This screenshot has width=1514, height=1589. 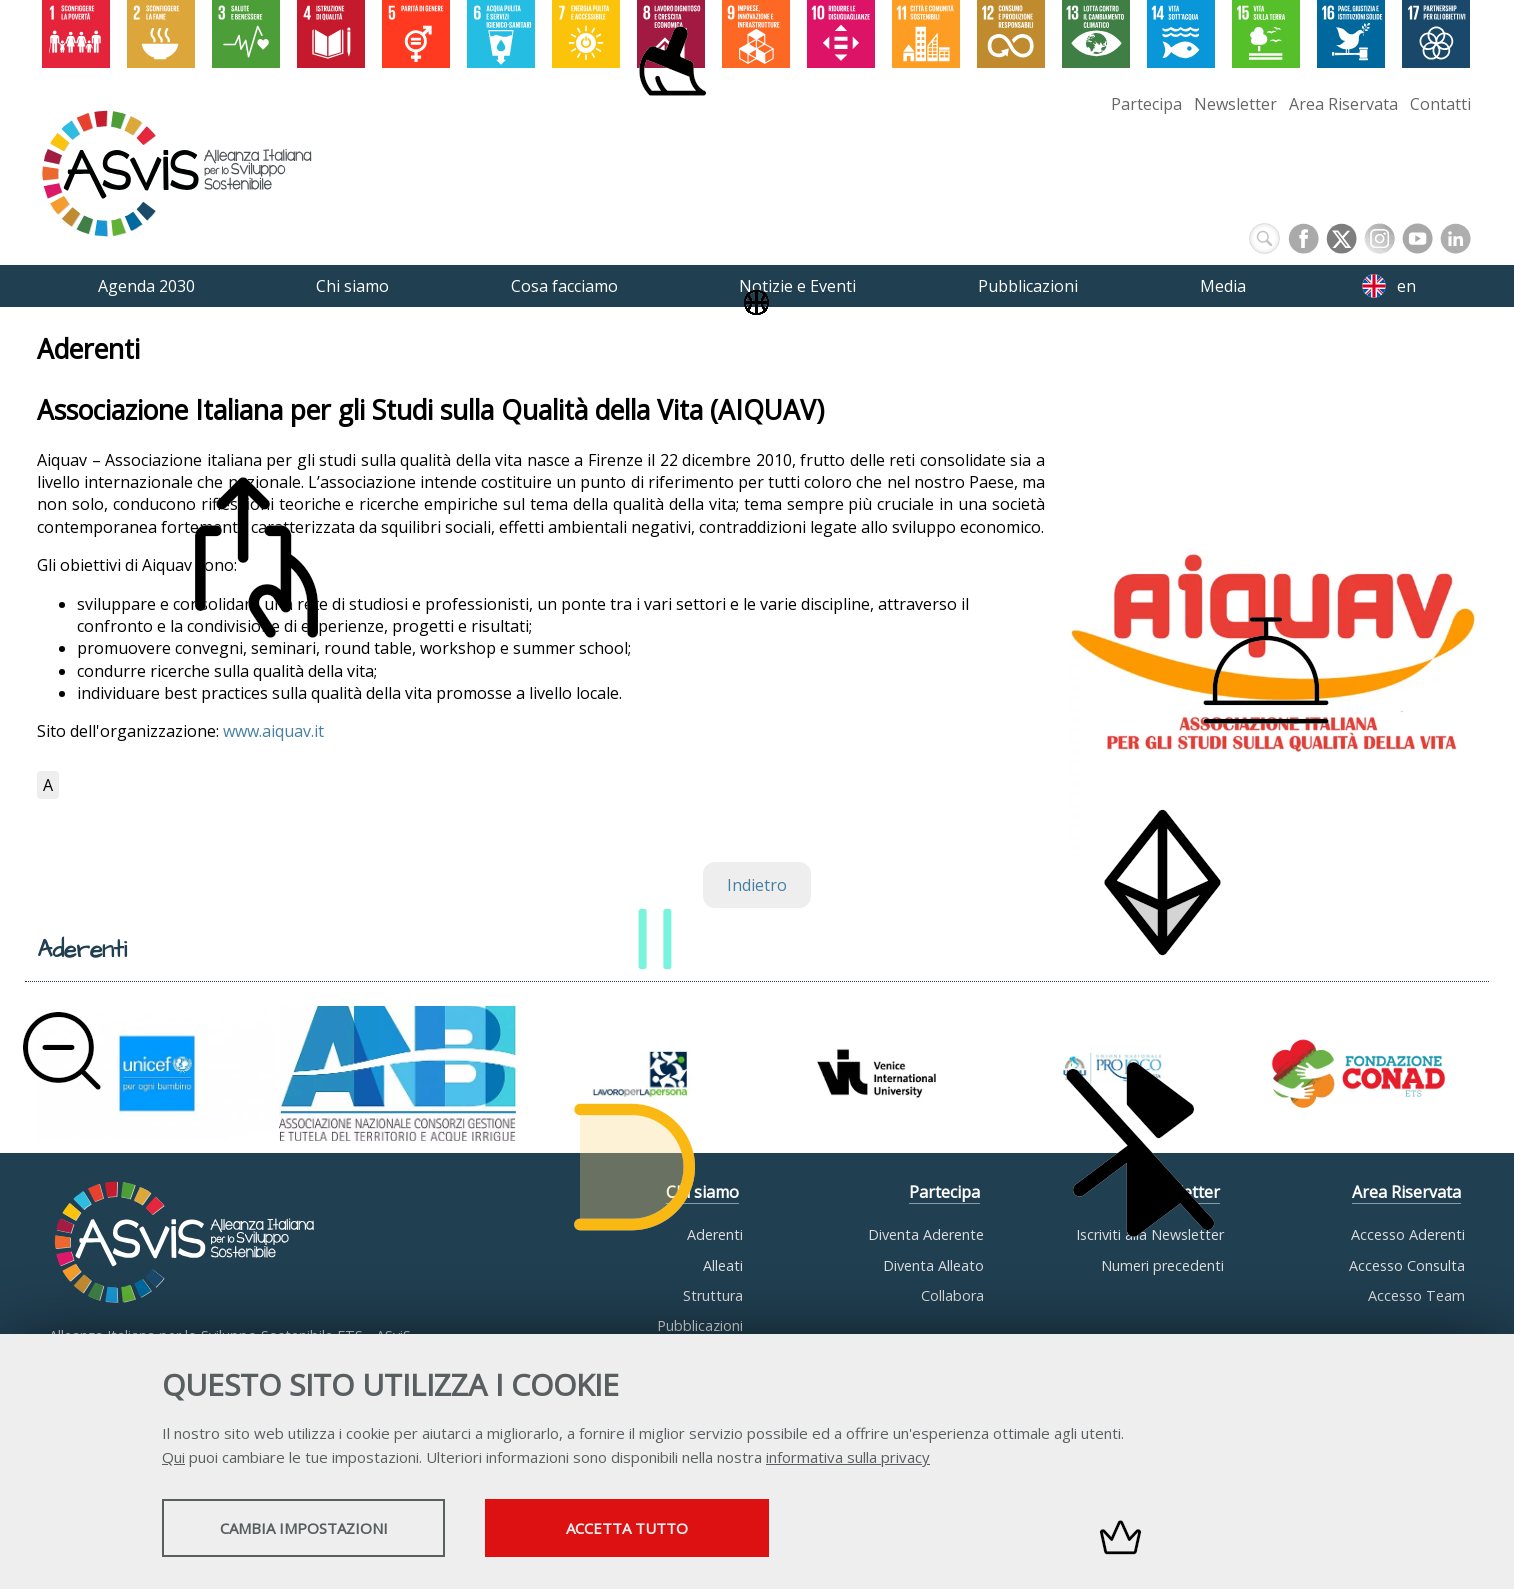 I want to click on request service or assistance, so click(x=1266, y=675).